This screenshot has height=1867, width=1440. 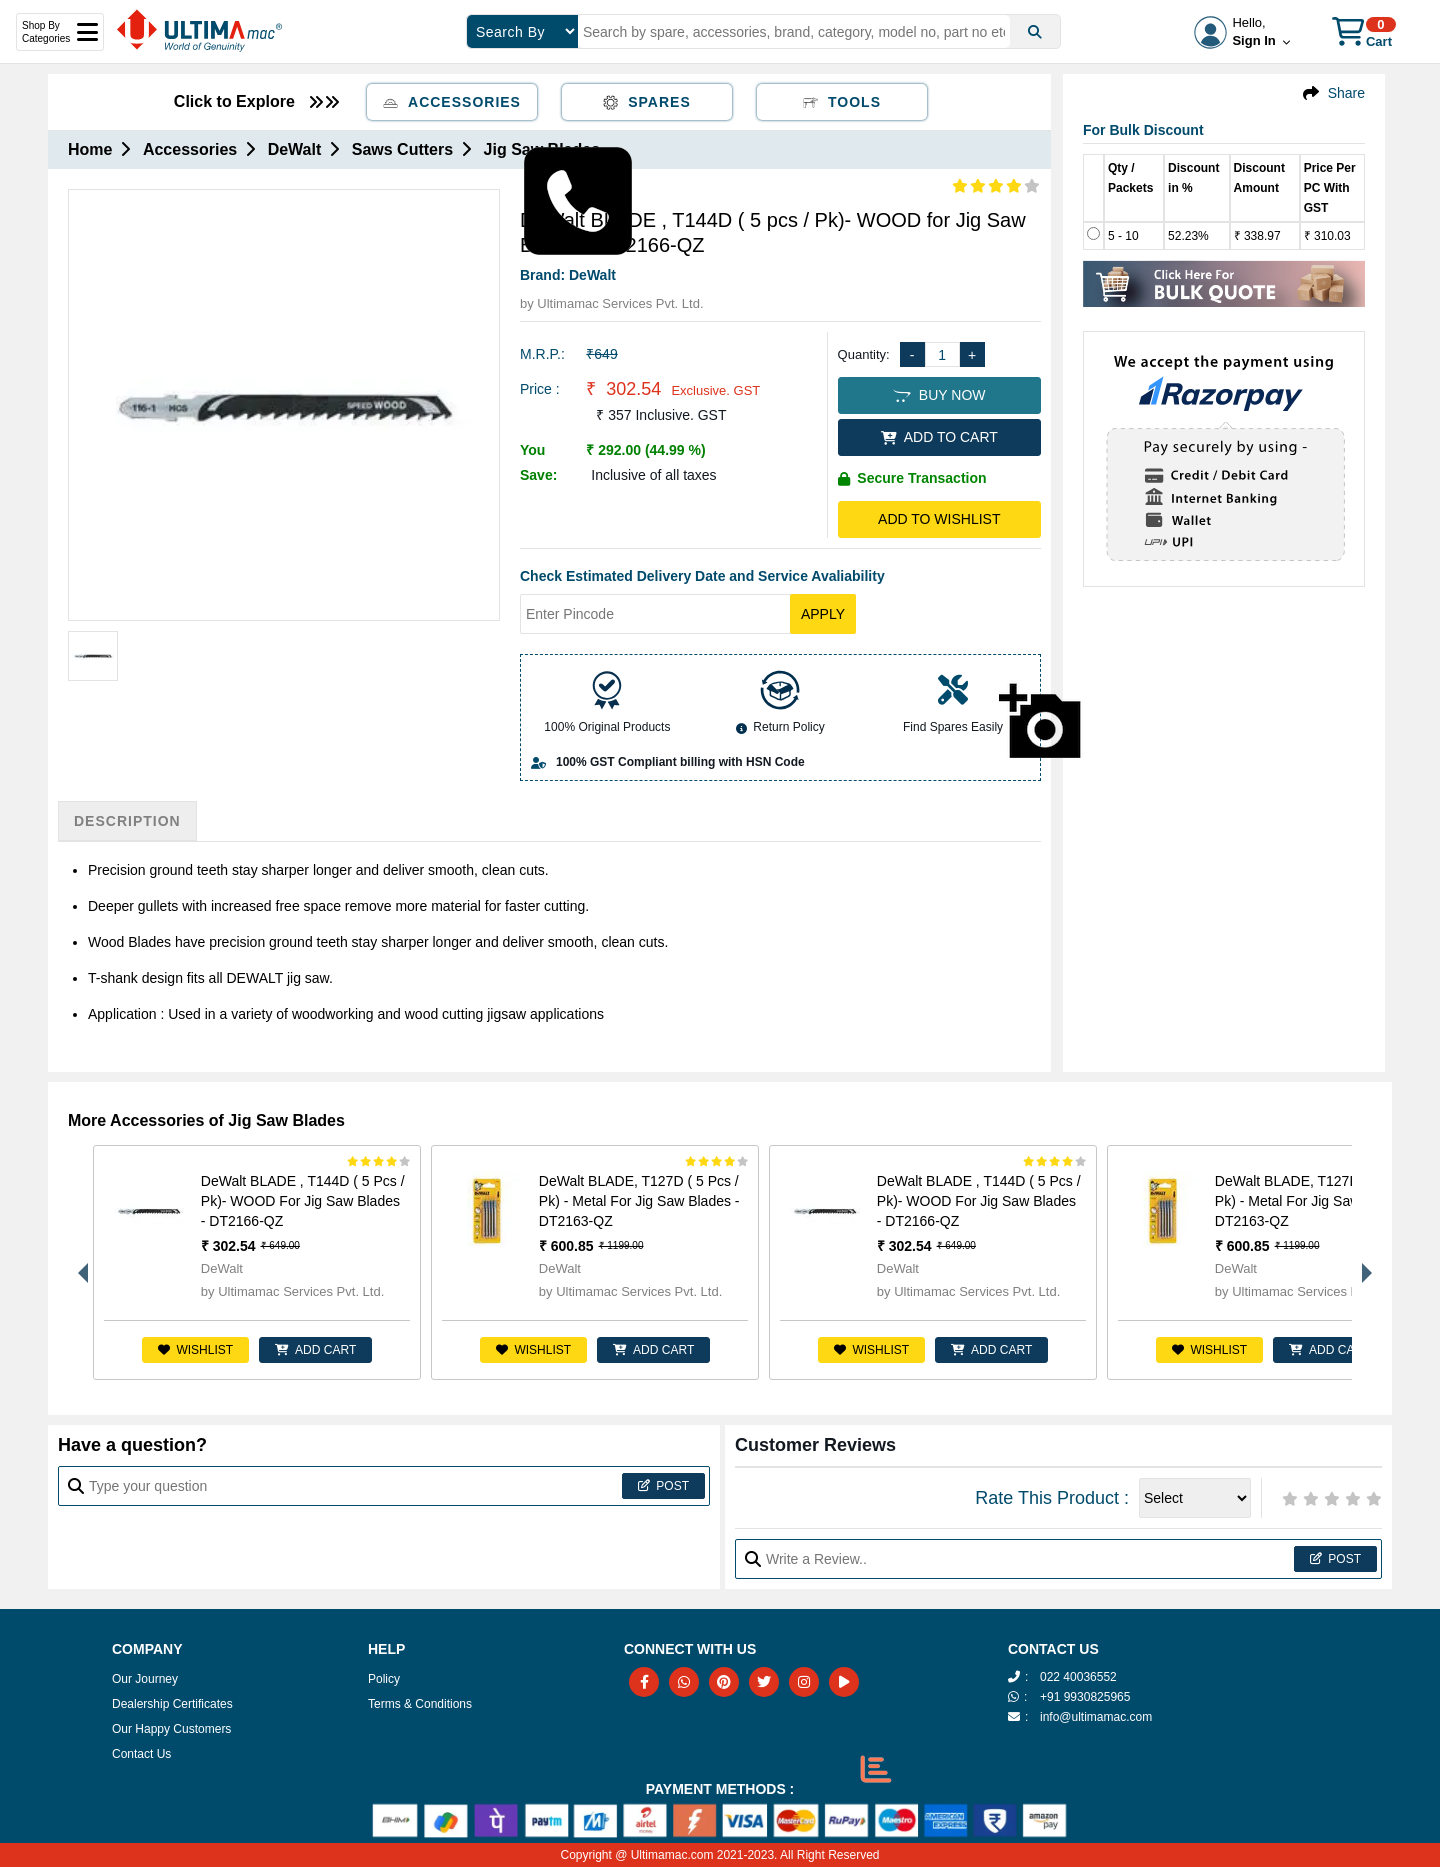 I want to click on tap to make a phone call, so click(x=578, y=201).